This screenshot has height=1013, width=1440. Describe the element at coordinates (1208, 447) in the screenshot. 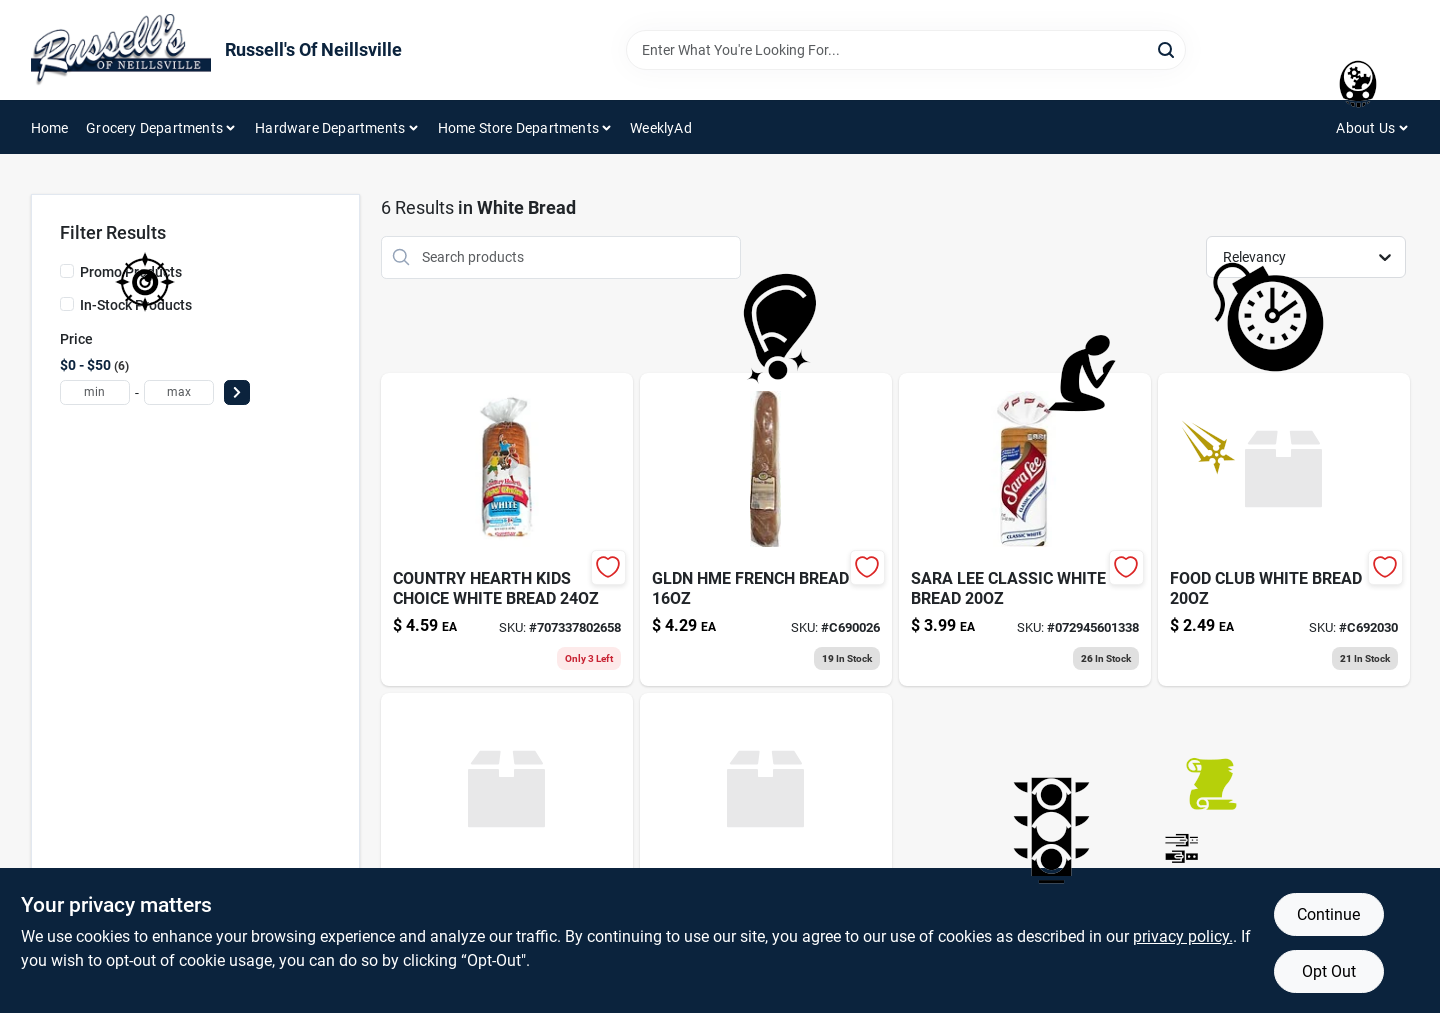

I see `attack or throw weapon action` at that location.